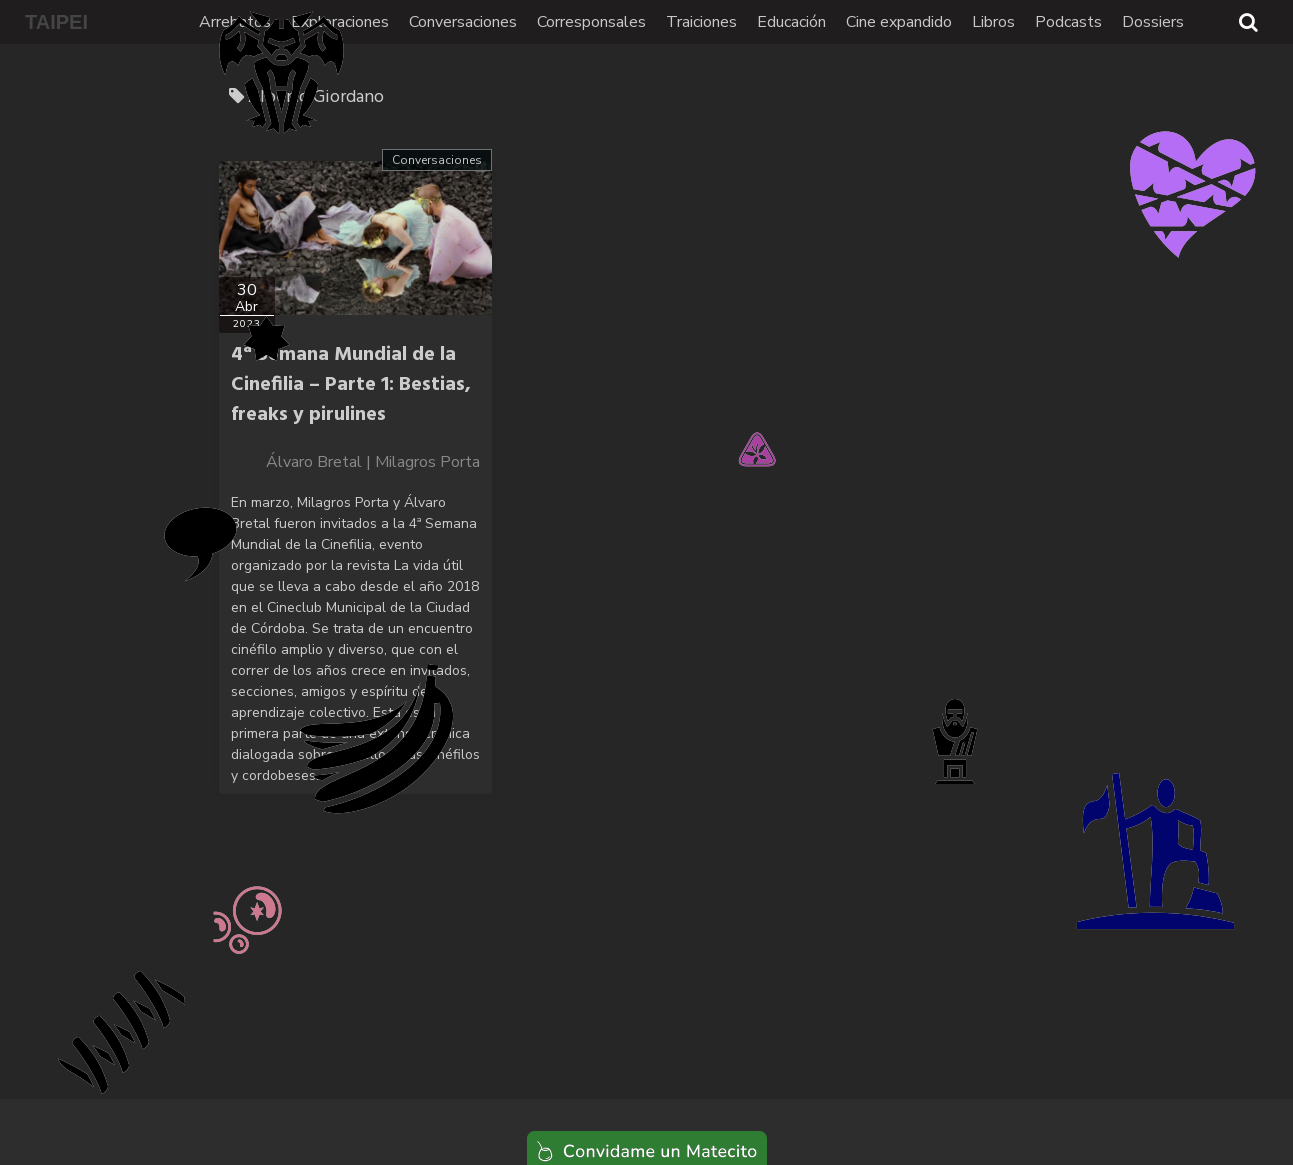 This screenshot has height=1165, width=1293. What do you see at coordinates (757, 451) in the screenshot?
I see `warning about environmental or ecological impact` at bounding box center [757, 451].